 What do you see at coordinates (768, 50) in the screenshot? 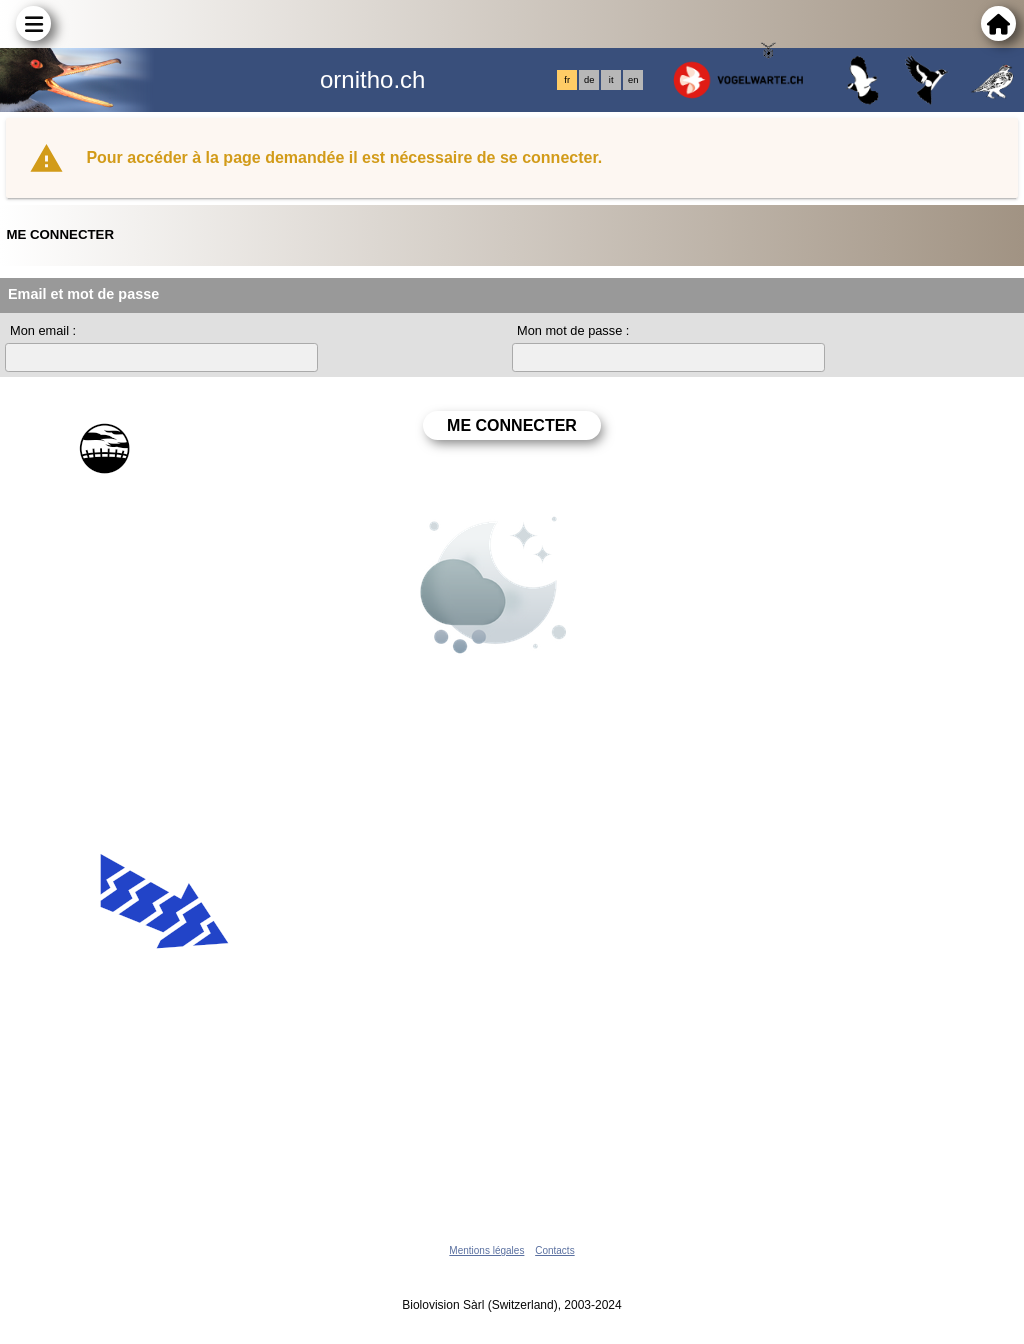
I see `view jewelry or accessories inventory` at bounding box center [768, 50].